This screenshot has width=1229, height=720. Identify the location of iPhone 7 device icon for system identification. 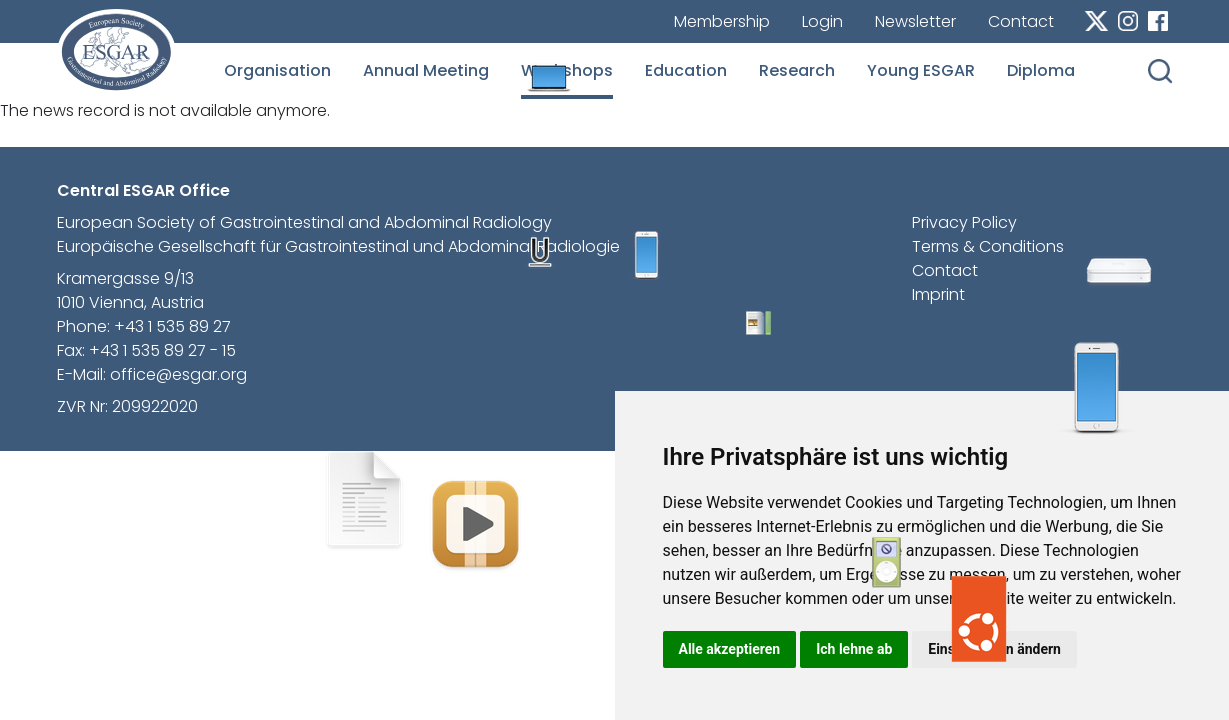
(646, 255).